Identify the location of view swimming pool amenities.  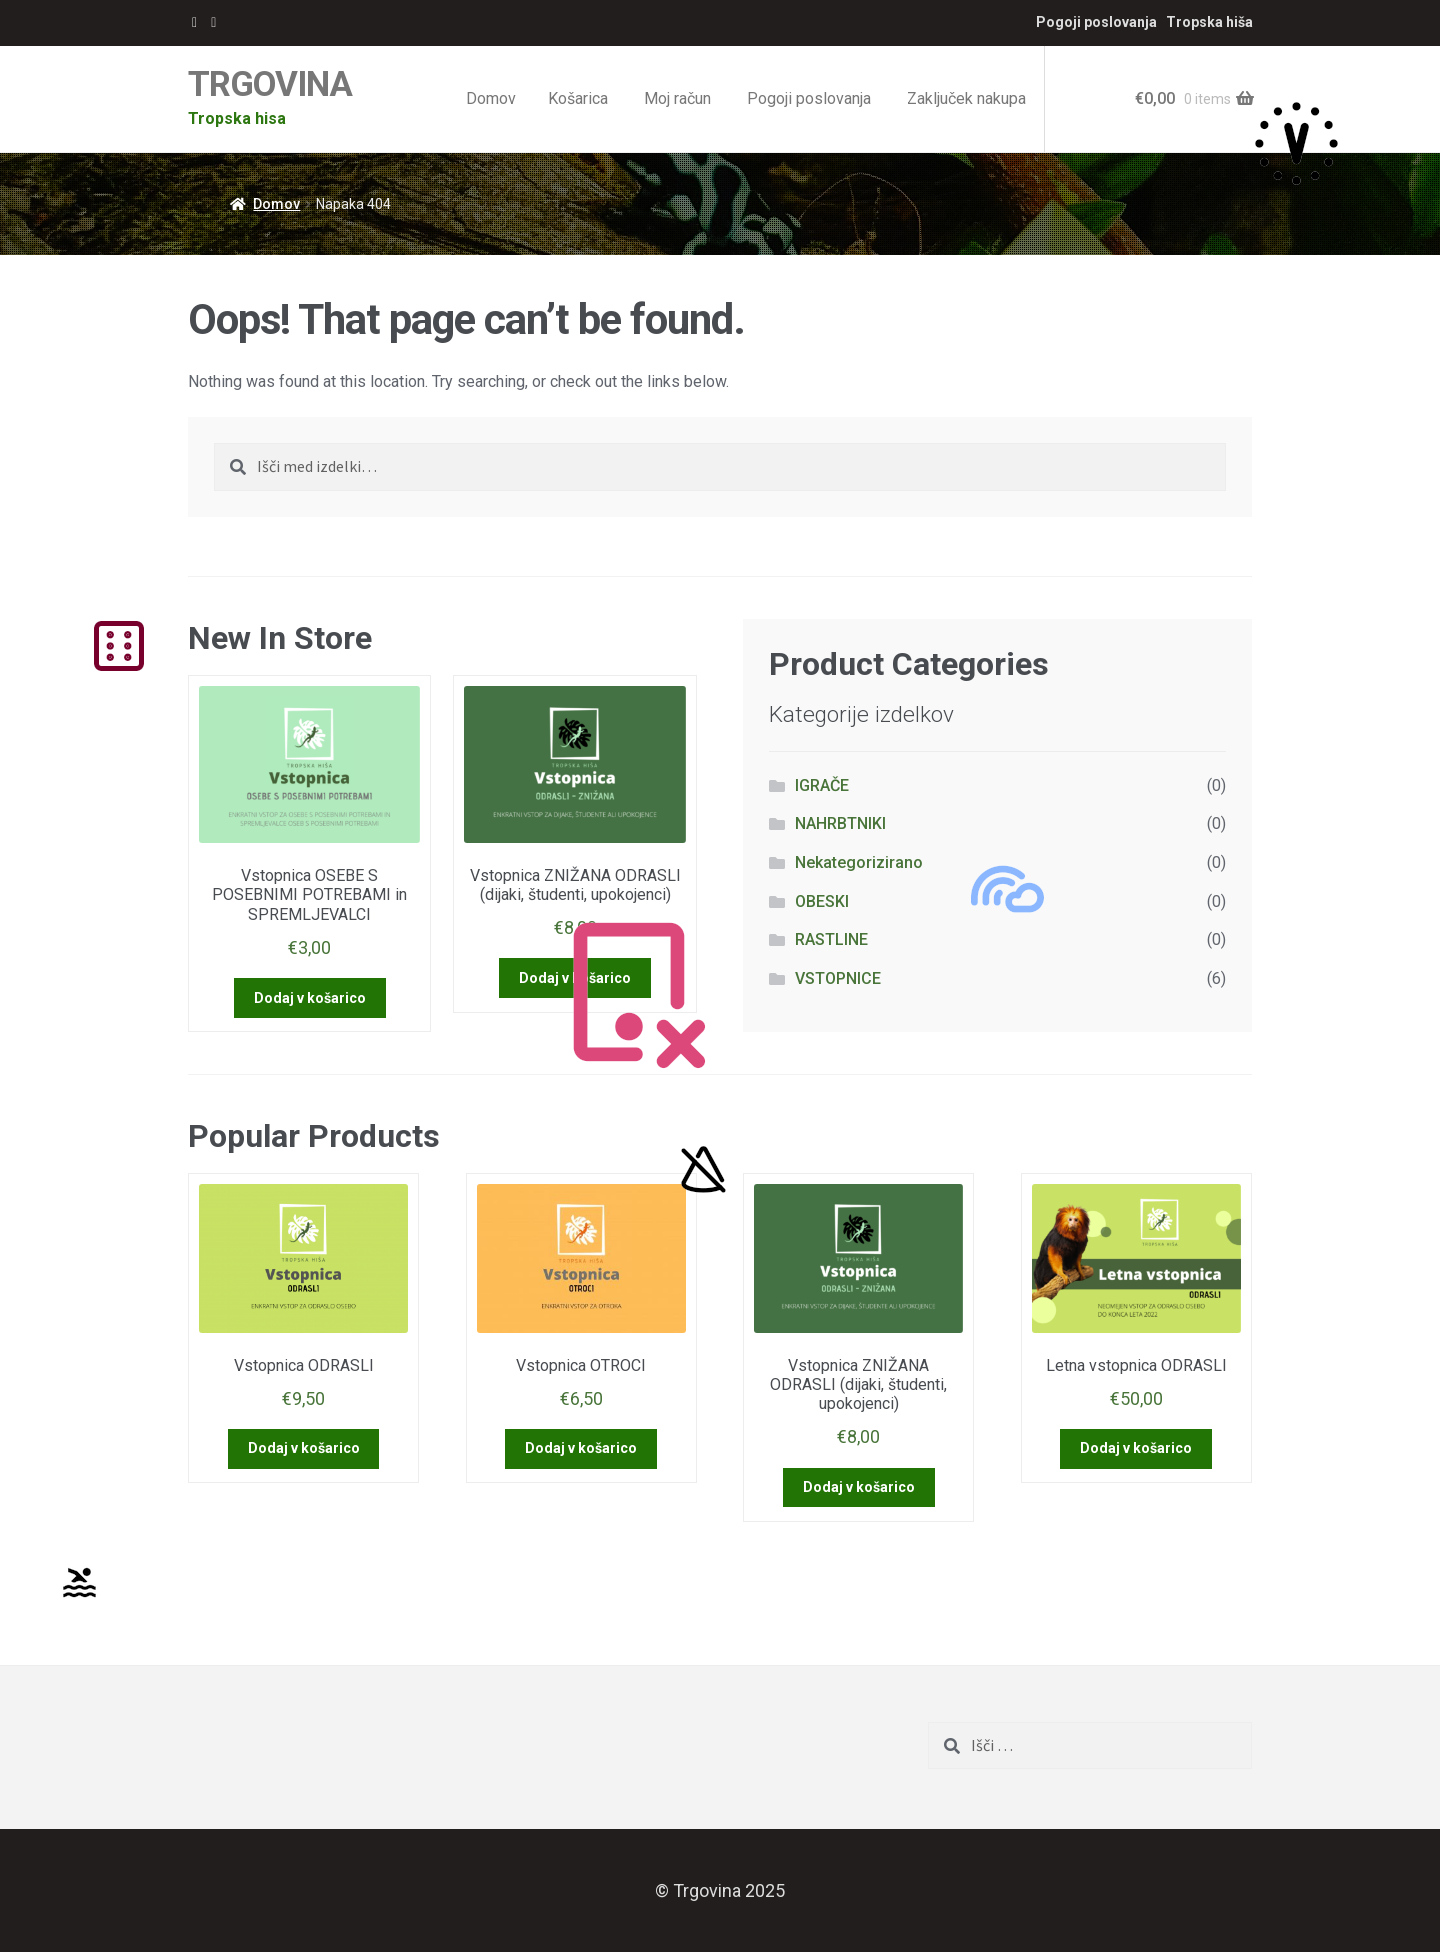
(79, 1582).